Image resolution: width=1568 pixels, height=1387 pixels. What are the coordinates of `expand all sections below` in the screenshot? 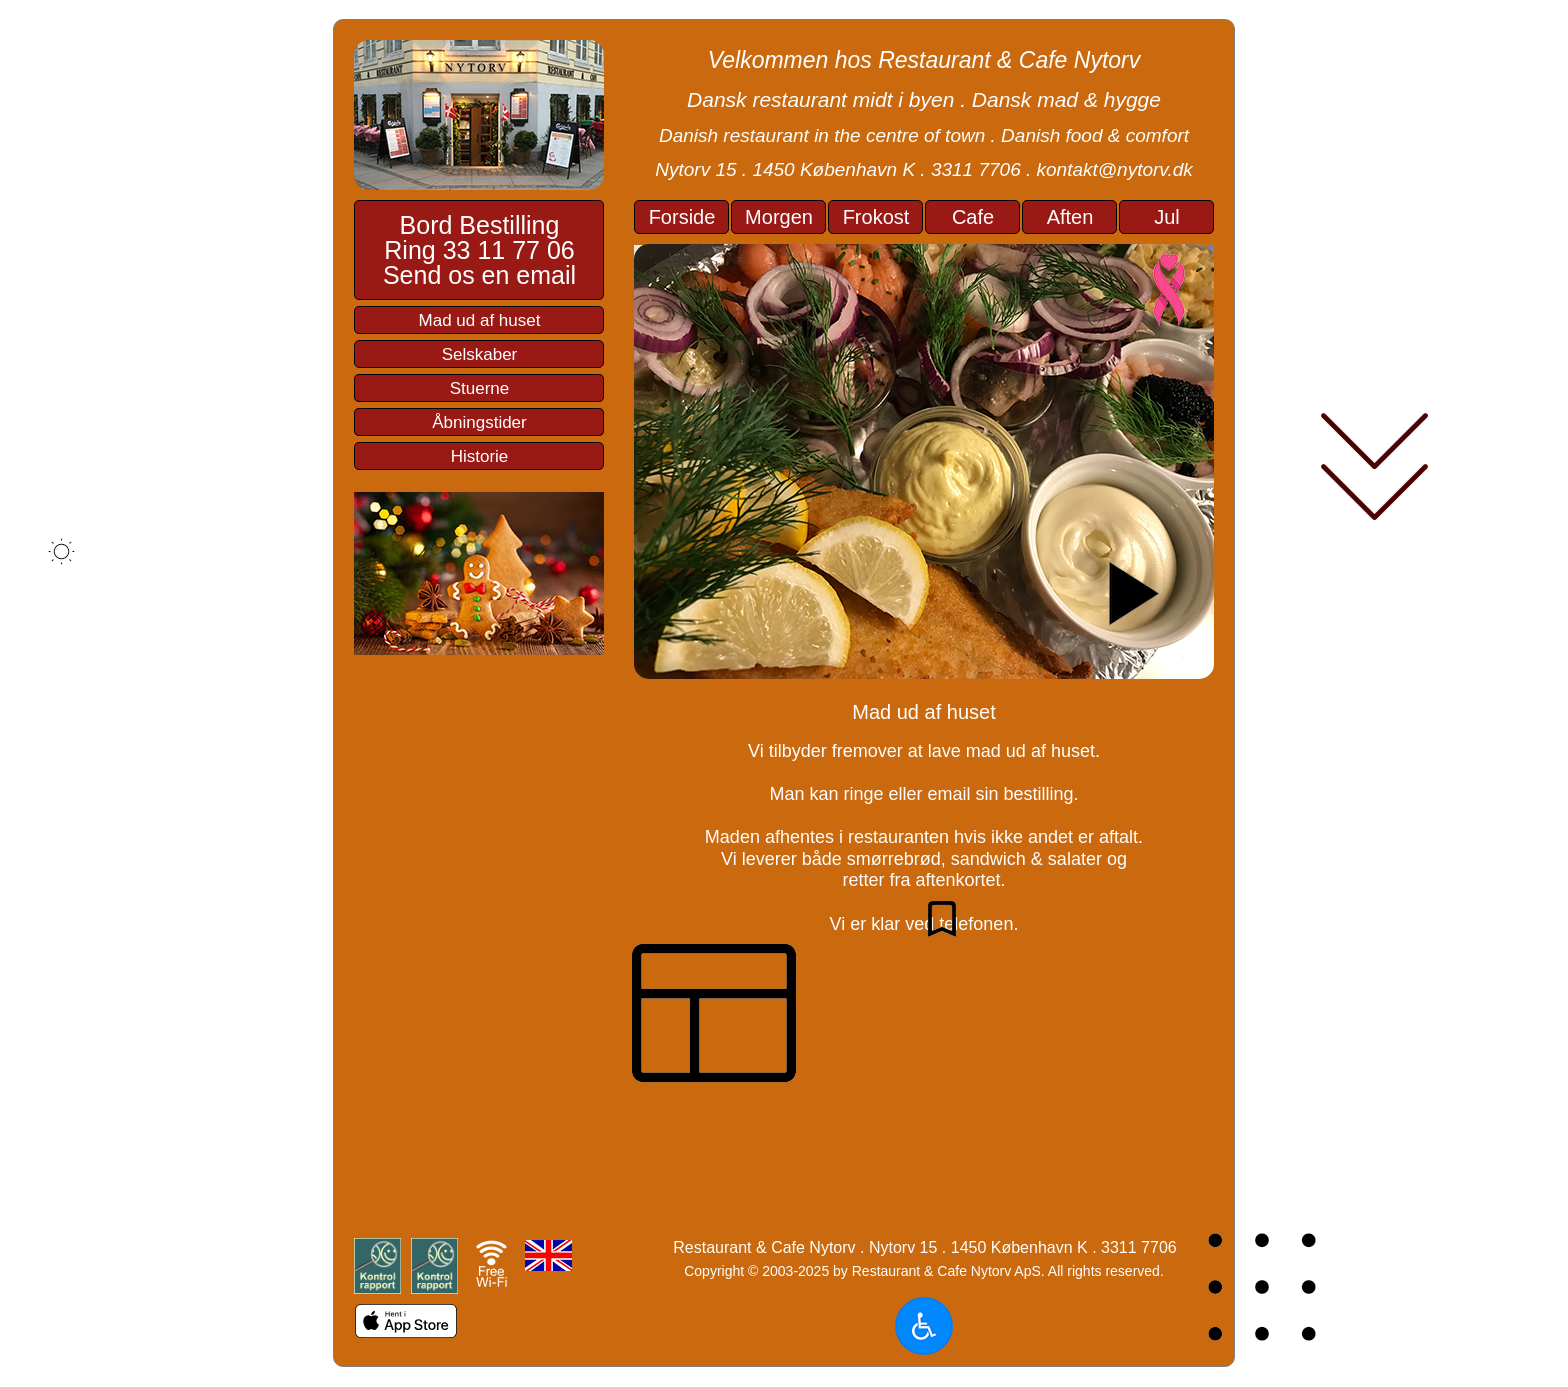 It's located at (1374, 461).